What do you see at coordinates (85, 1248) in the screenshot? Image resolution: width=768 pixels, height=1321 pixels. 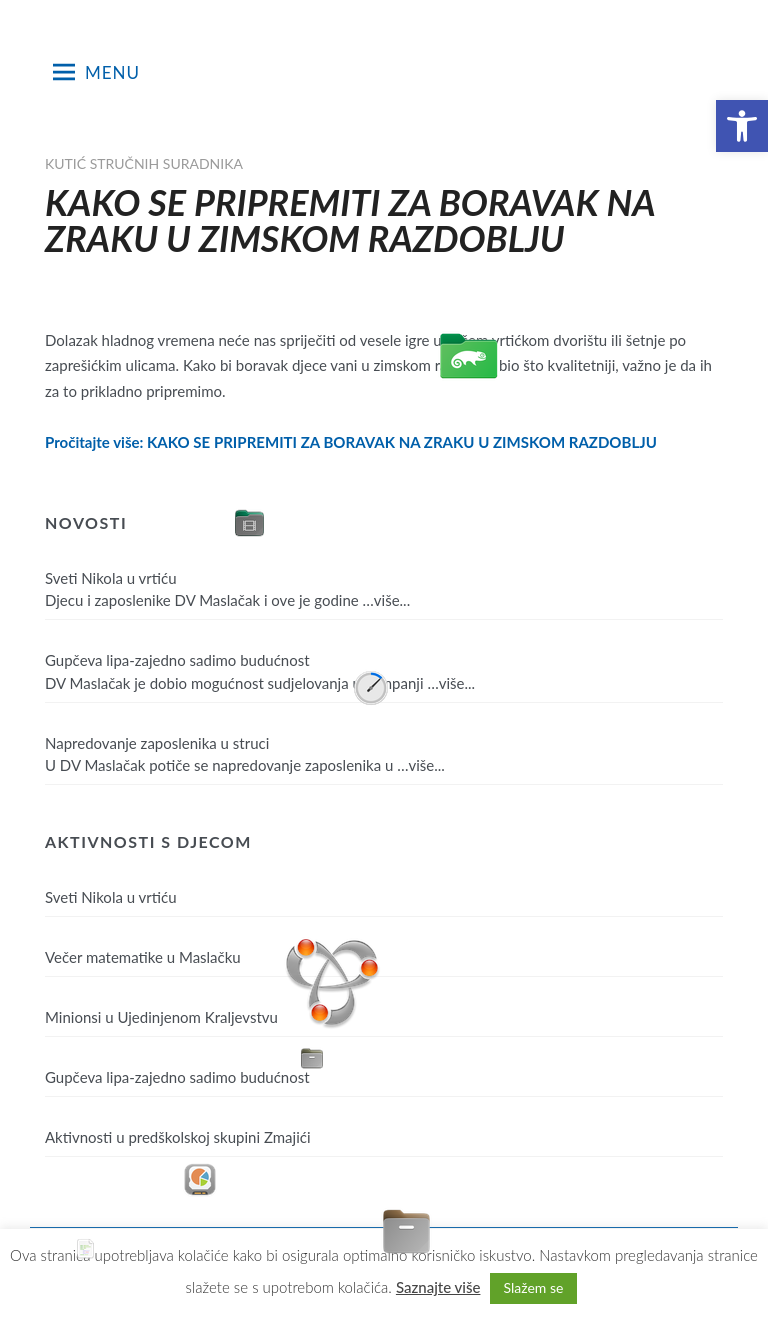 I see `cobol source code file` at bounding box center [85, 1248].